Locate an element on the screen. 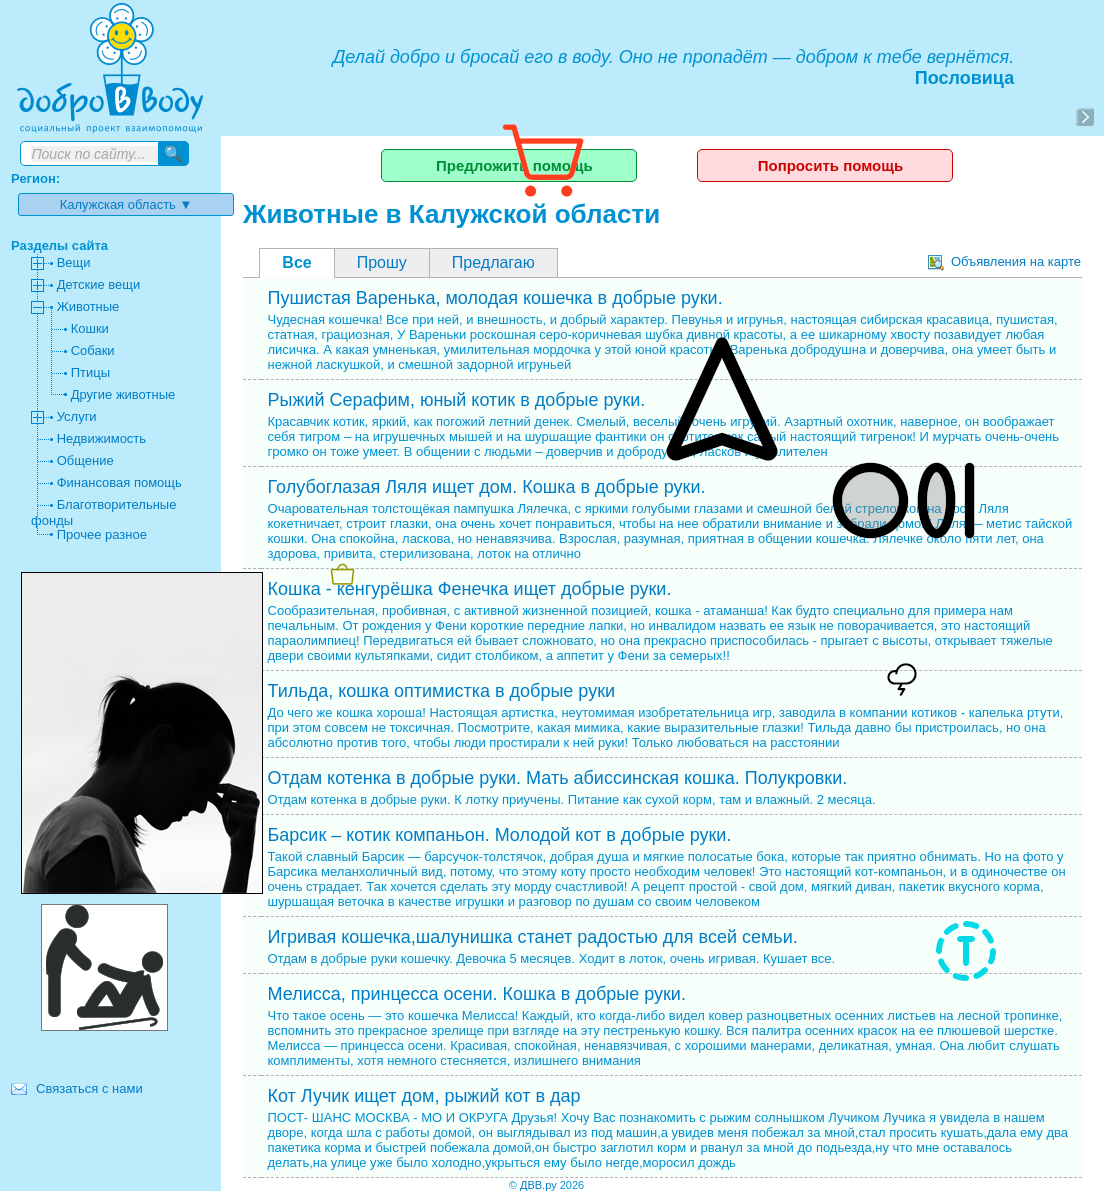  navigate to current direction is located at coordinates (722, 399).